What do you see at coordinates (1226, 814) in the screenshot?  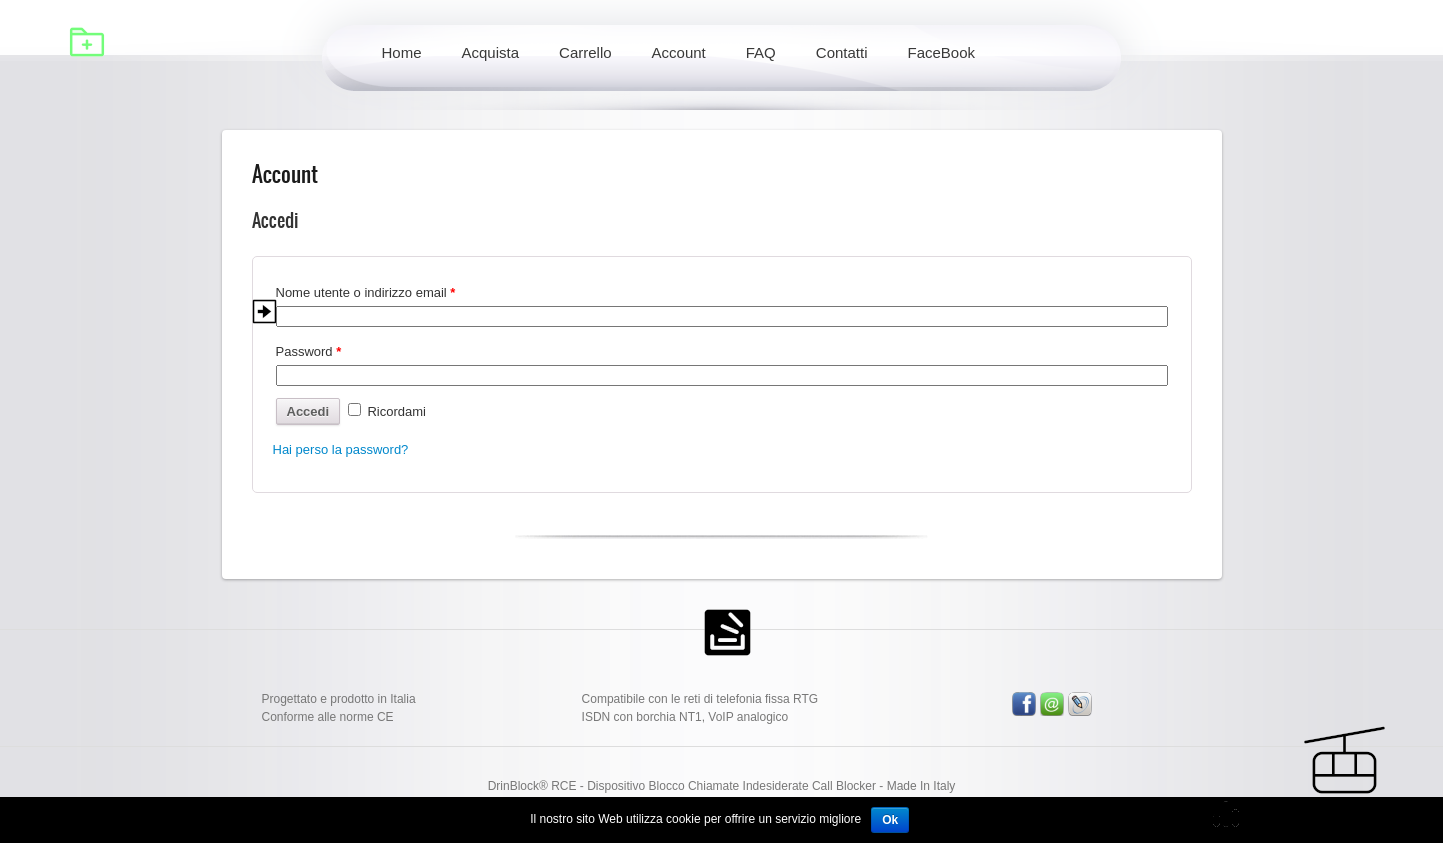 I see `adjust audio equalizer settings` at bounding box center [1226, 814].